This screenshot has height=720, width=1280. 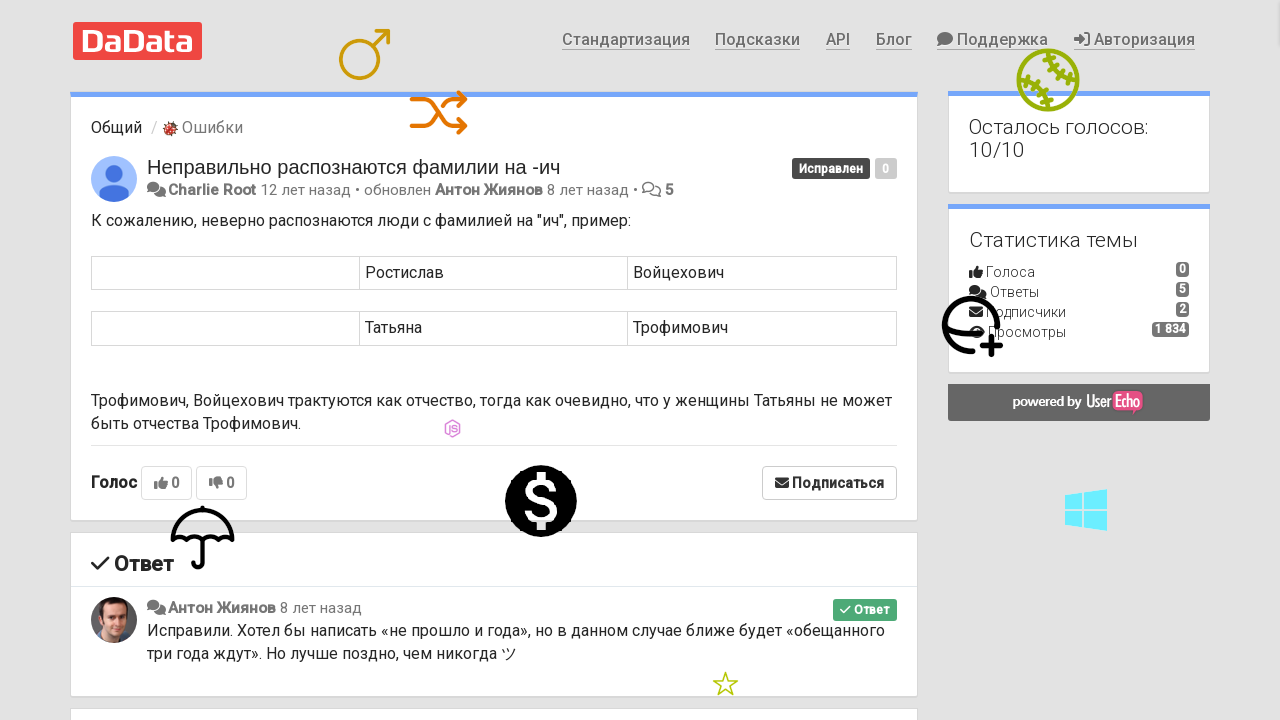 I want to click on view earnings or payment information, so click(x=541, y=501).